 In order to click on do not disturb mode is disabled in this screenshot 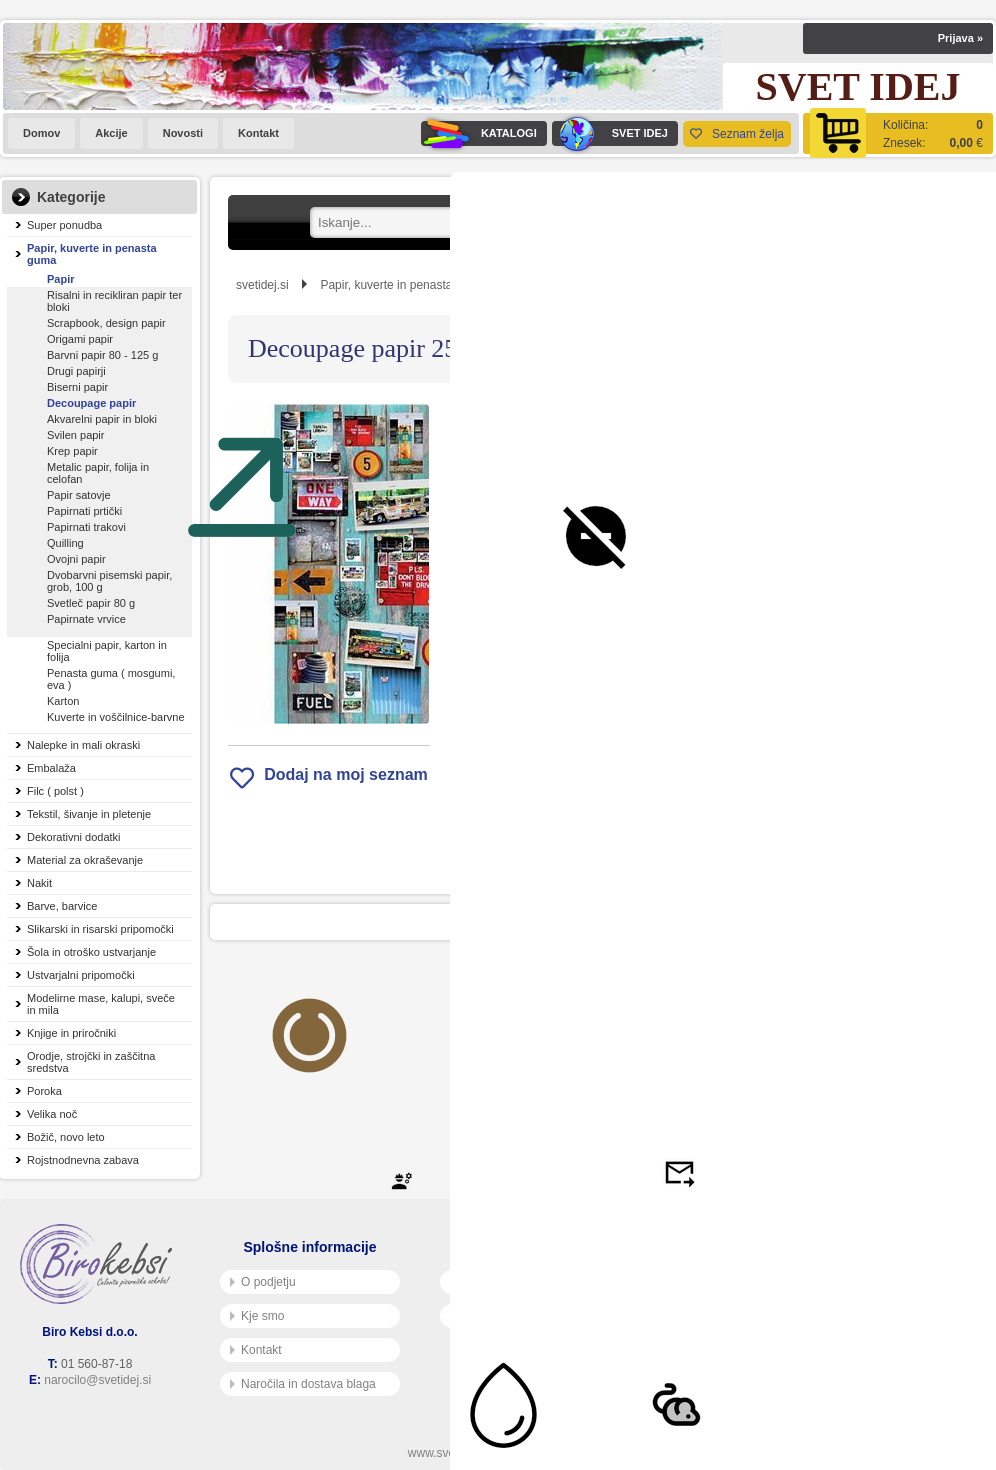, I will do `click(596, 536)`.